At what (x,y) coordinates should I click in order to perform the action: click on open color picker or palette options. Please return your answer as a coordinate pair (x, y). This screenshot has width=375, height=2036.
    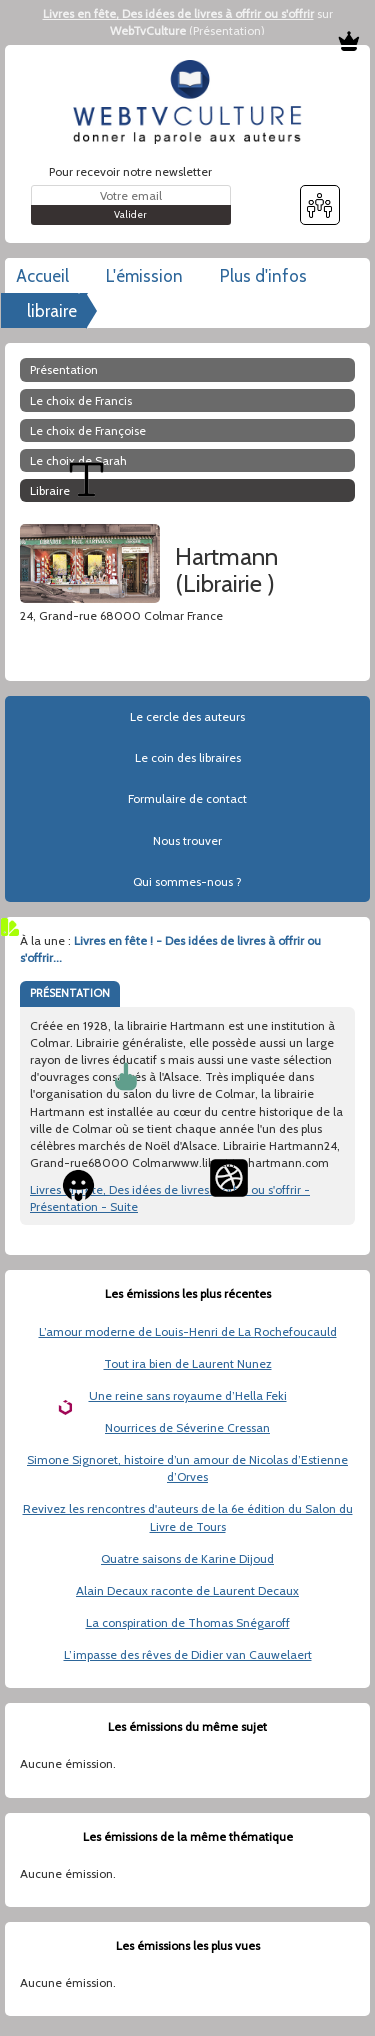
    Looking at the image, I should click on (10, 927).